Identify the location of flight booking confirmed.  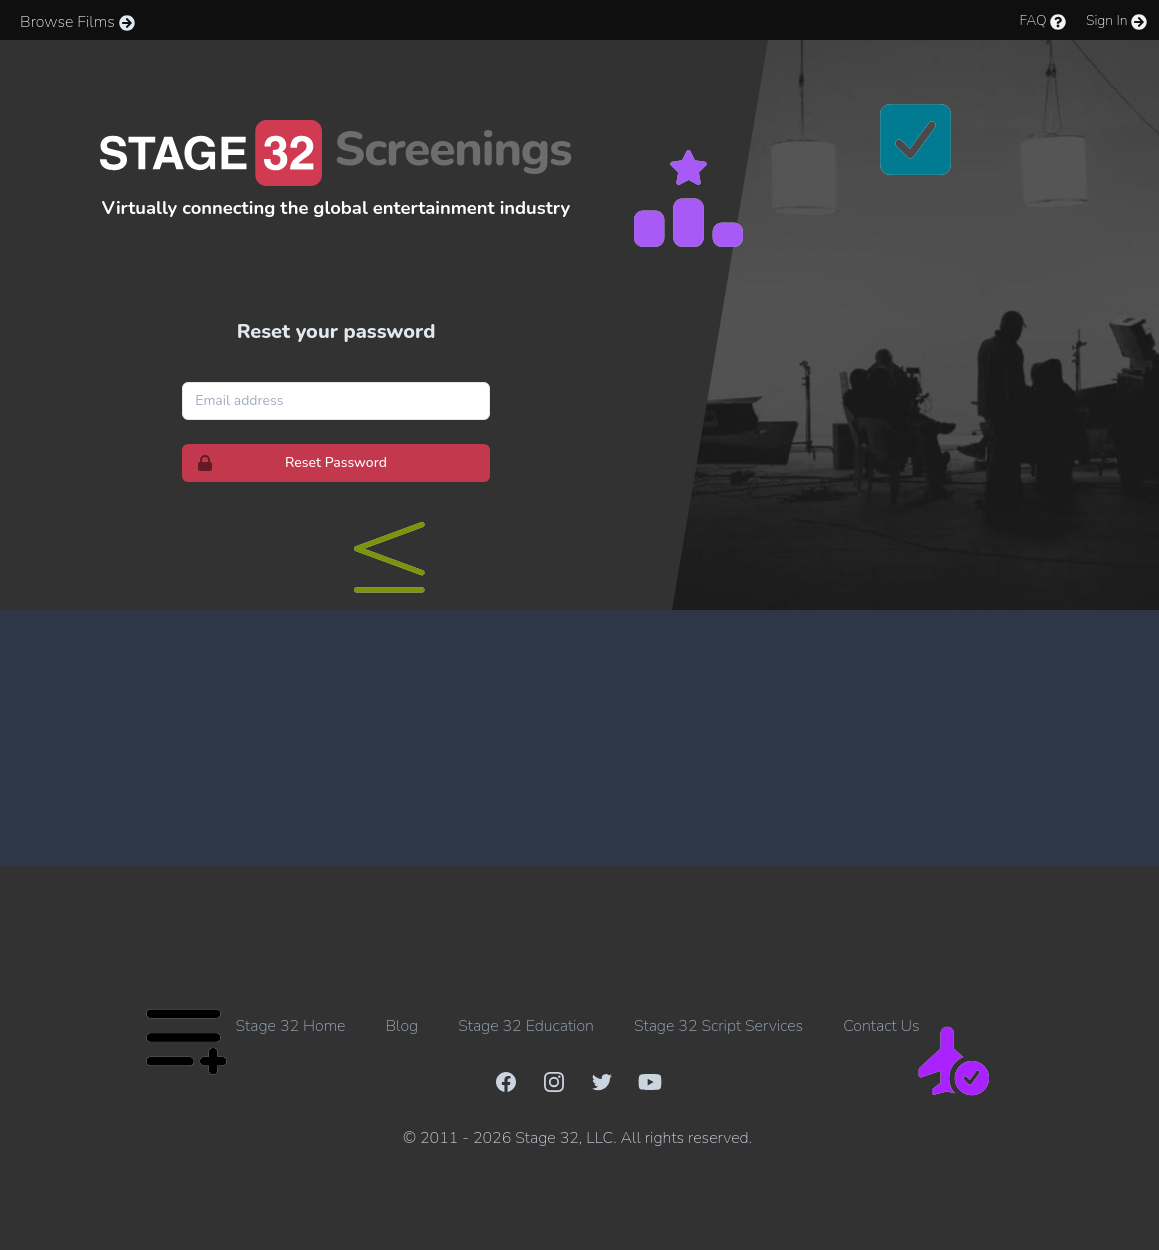
(951, 1061).